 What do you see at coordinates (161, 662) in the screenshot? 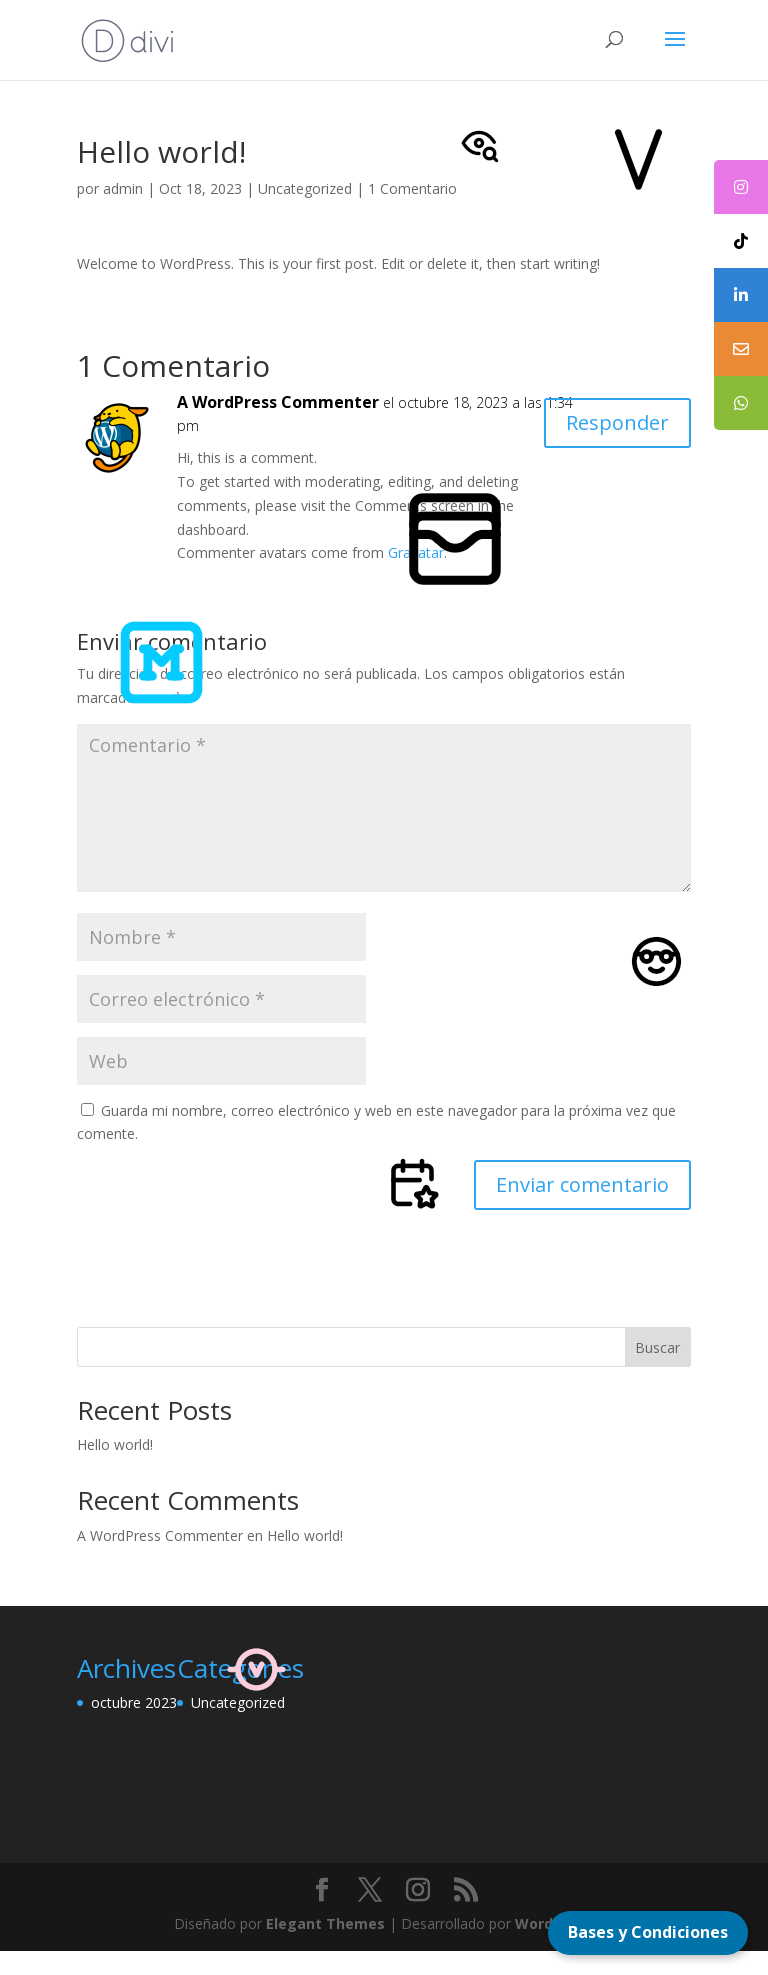
I see `open Medium app` at bounding box center [161, 662].